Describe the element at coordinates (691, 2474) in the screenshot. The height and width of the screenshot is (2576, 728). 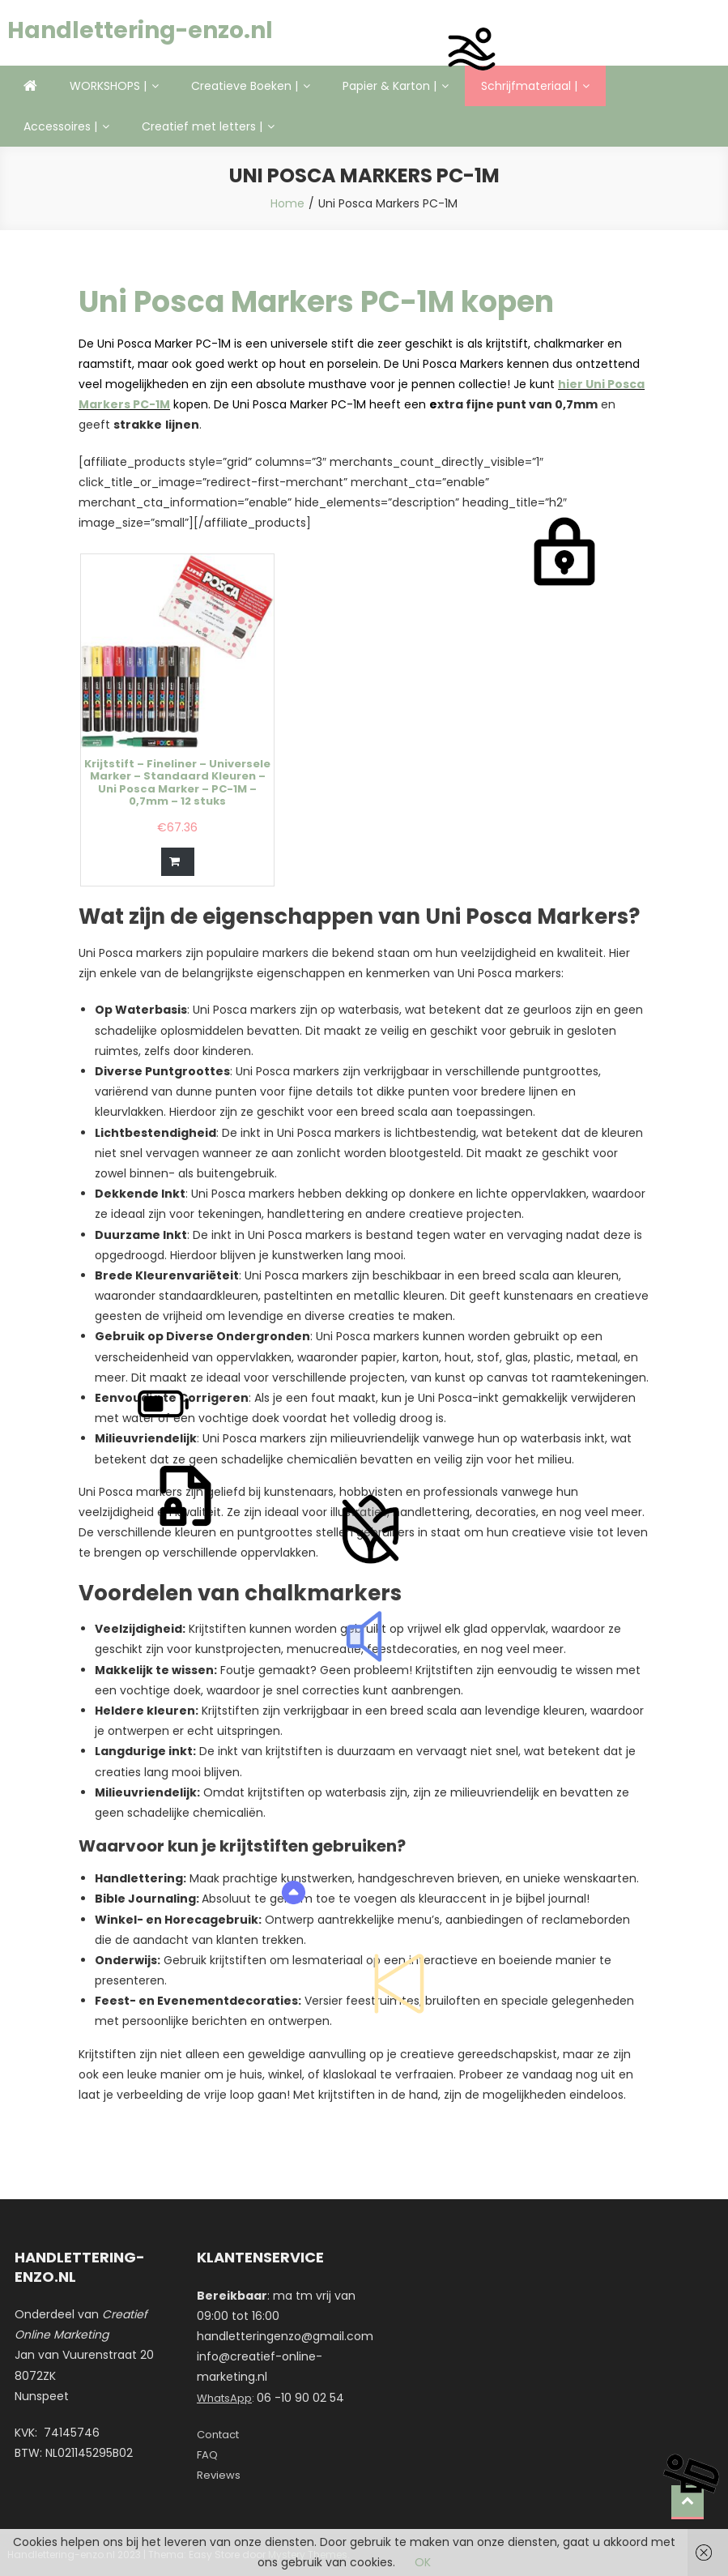
I see `select angled flat bed seat option` at that location.